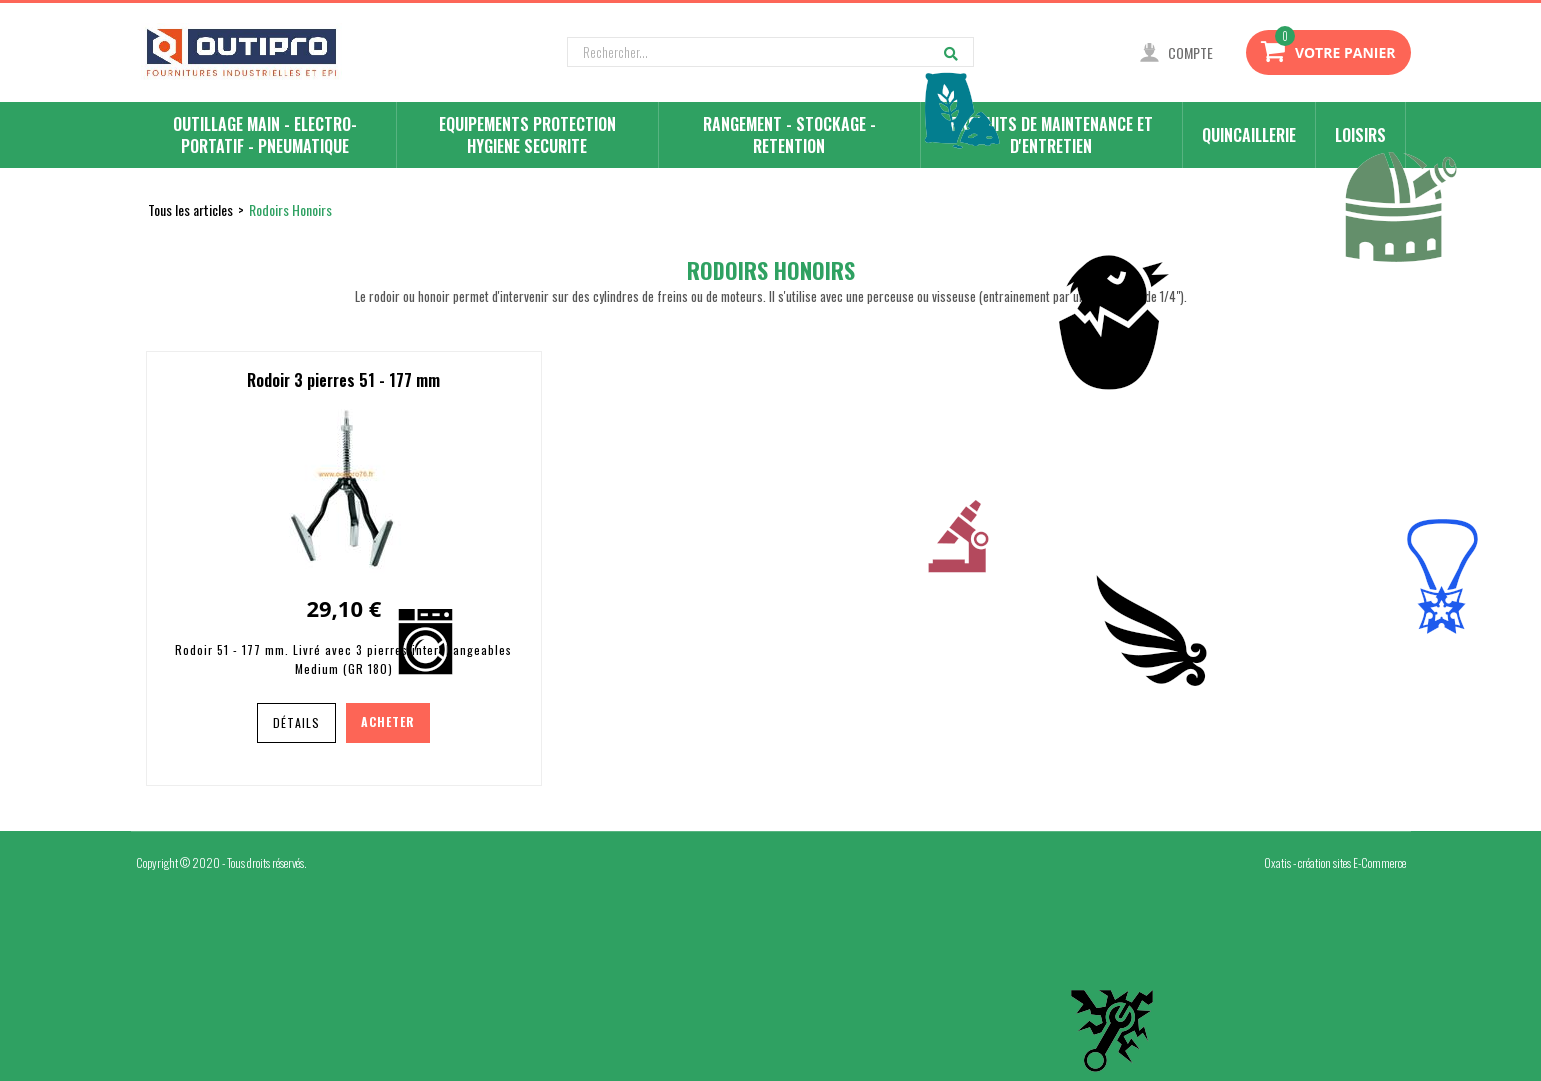 This screenshot has height=1081, width=1541. I want to click on indicates flight or airborne ability in gameplay, so click(1150, 630).